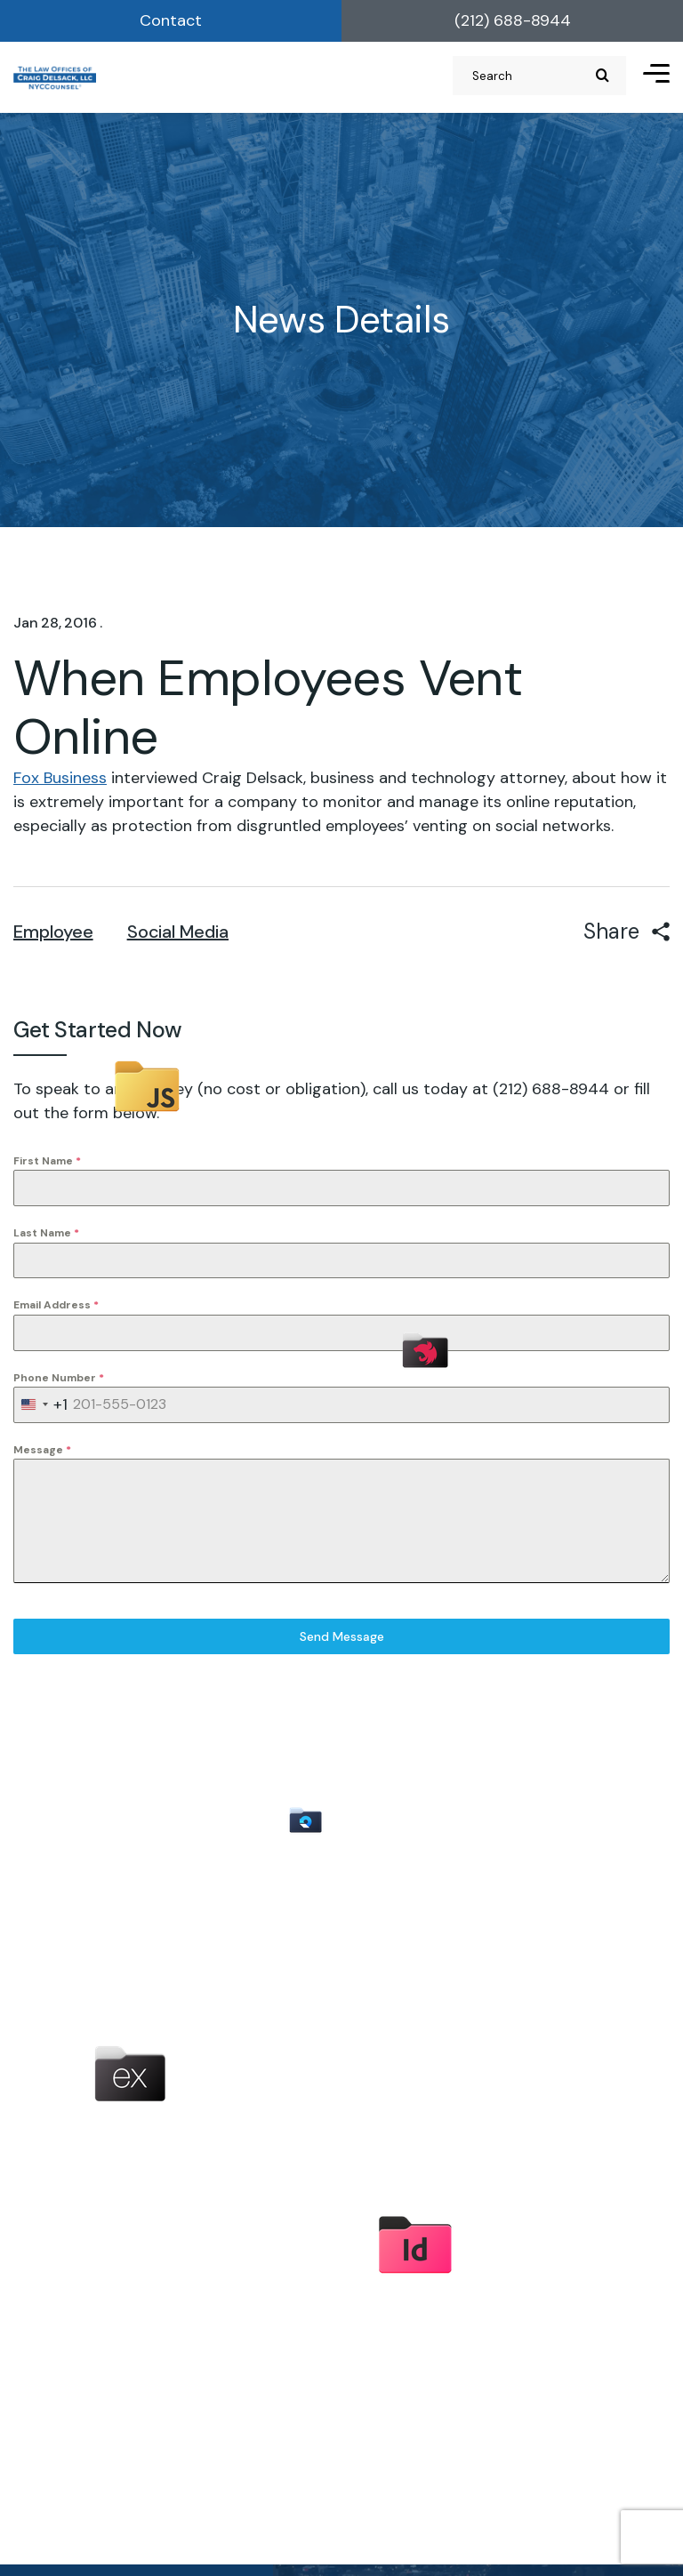 This screenshot has width=683, height=2576. I want to click on folder containing express.js project files, so click(130, 2076).